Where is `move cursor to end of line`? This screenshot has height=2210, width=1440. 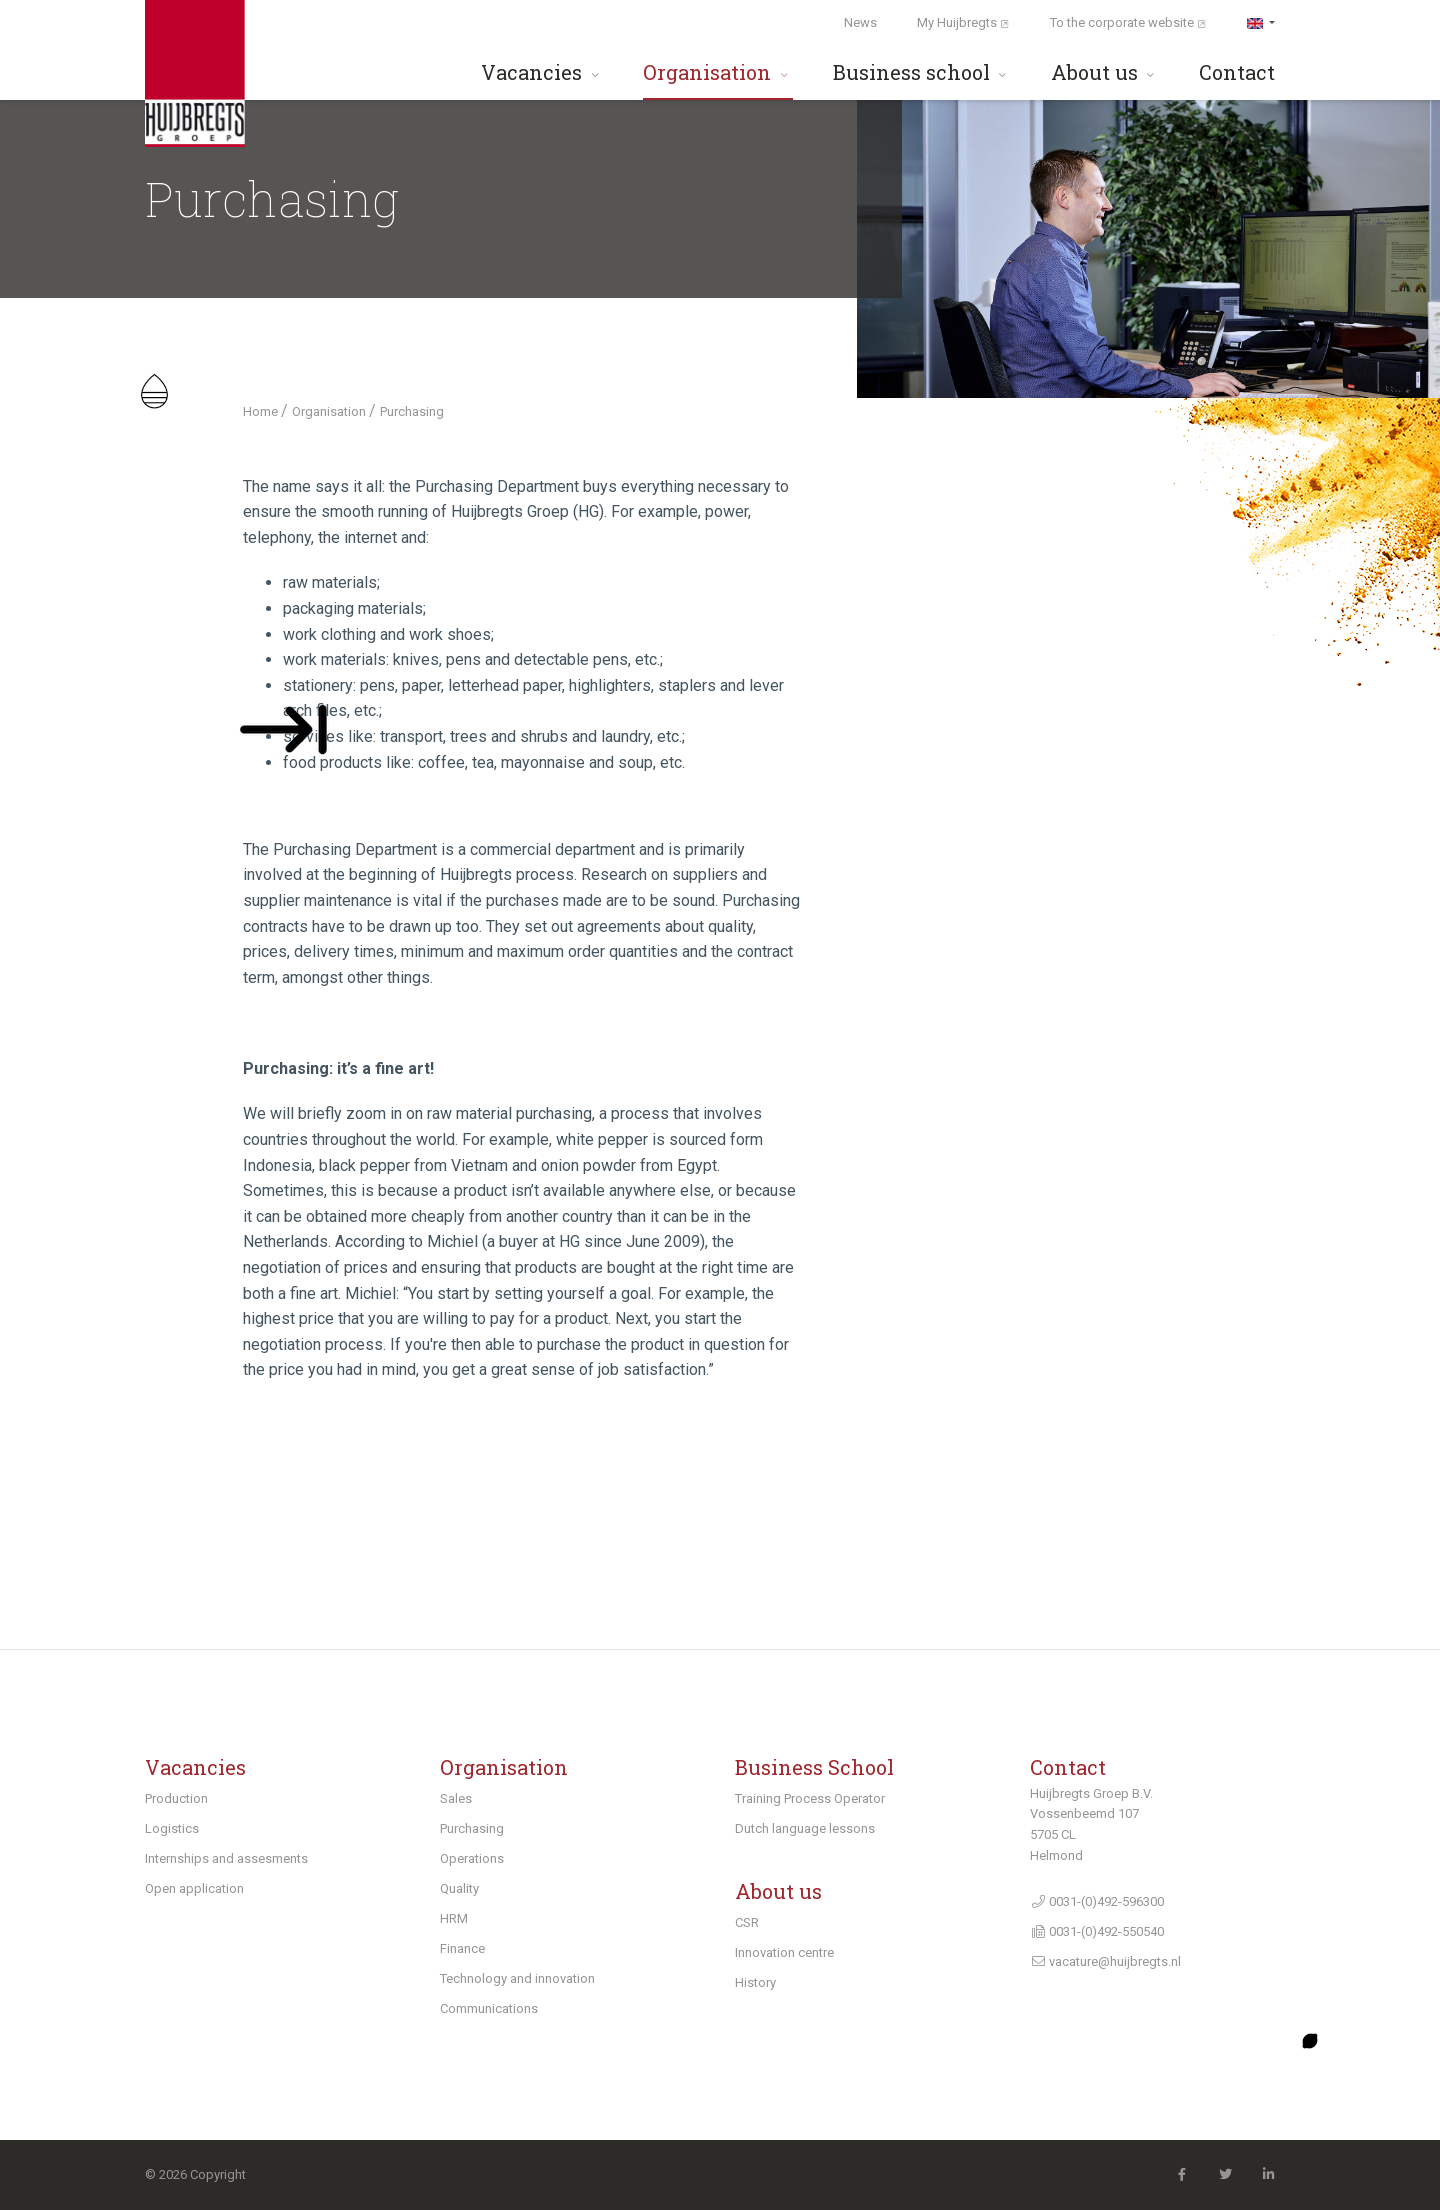
move cursor to end of line is located at coordinates (285, 729).